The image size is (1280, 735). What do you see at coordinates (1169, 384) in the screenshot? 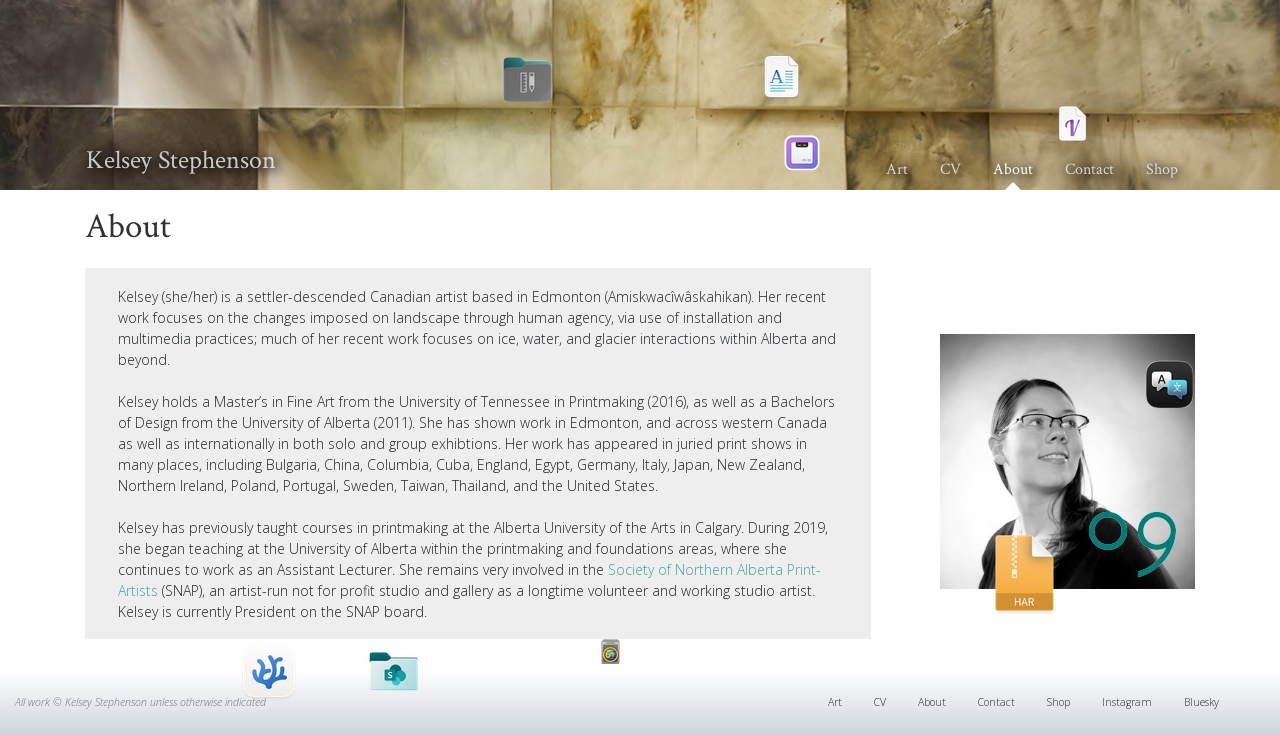
I see `open the translate app` at bounding box center [1169, 384].